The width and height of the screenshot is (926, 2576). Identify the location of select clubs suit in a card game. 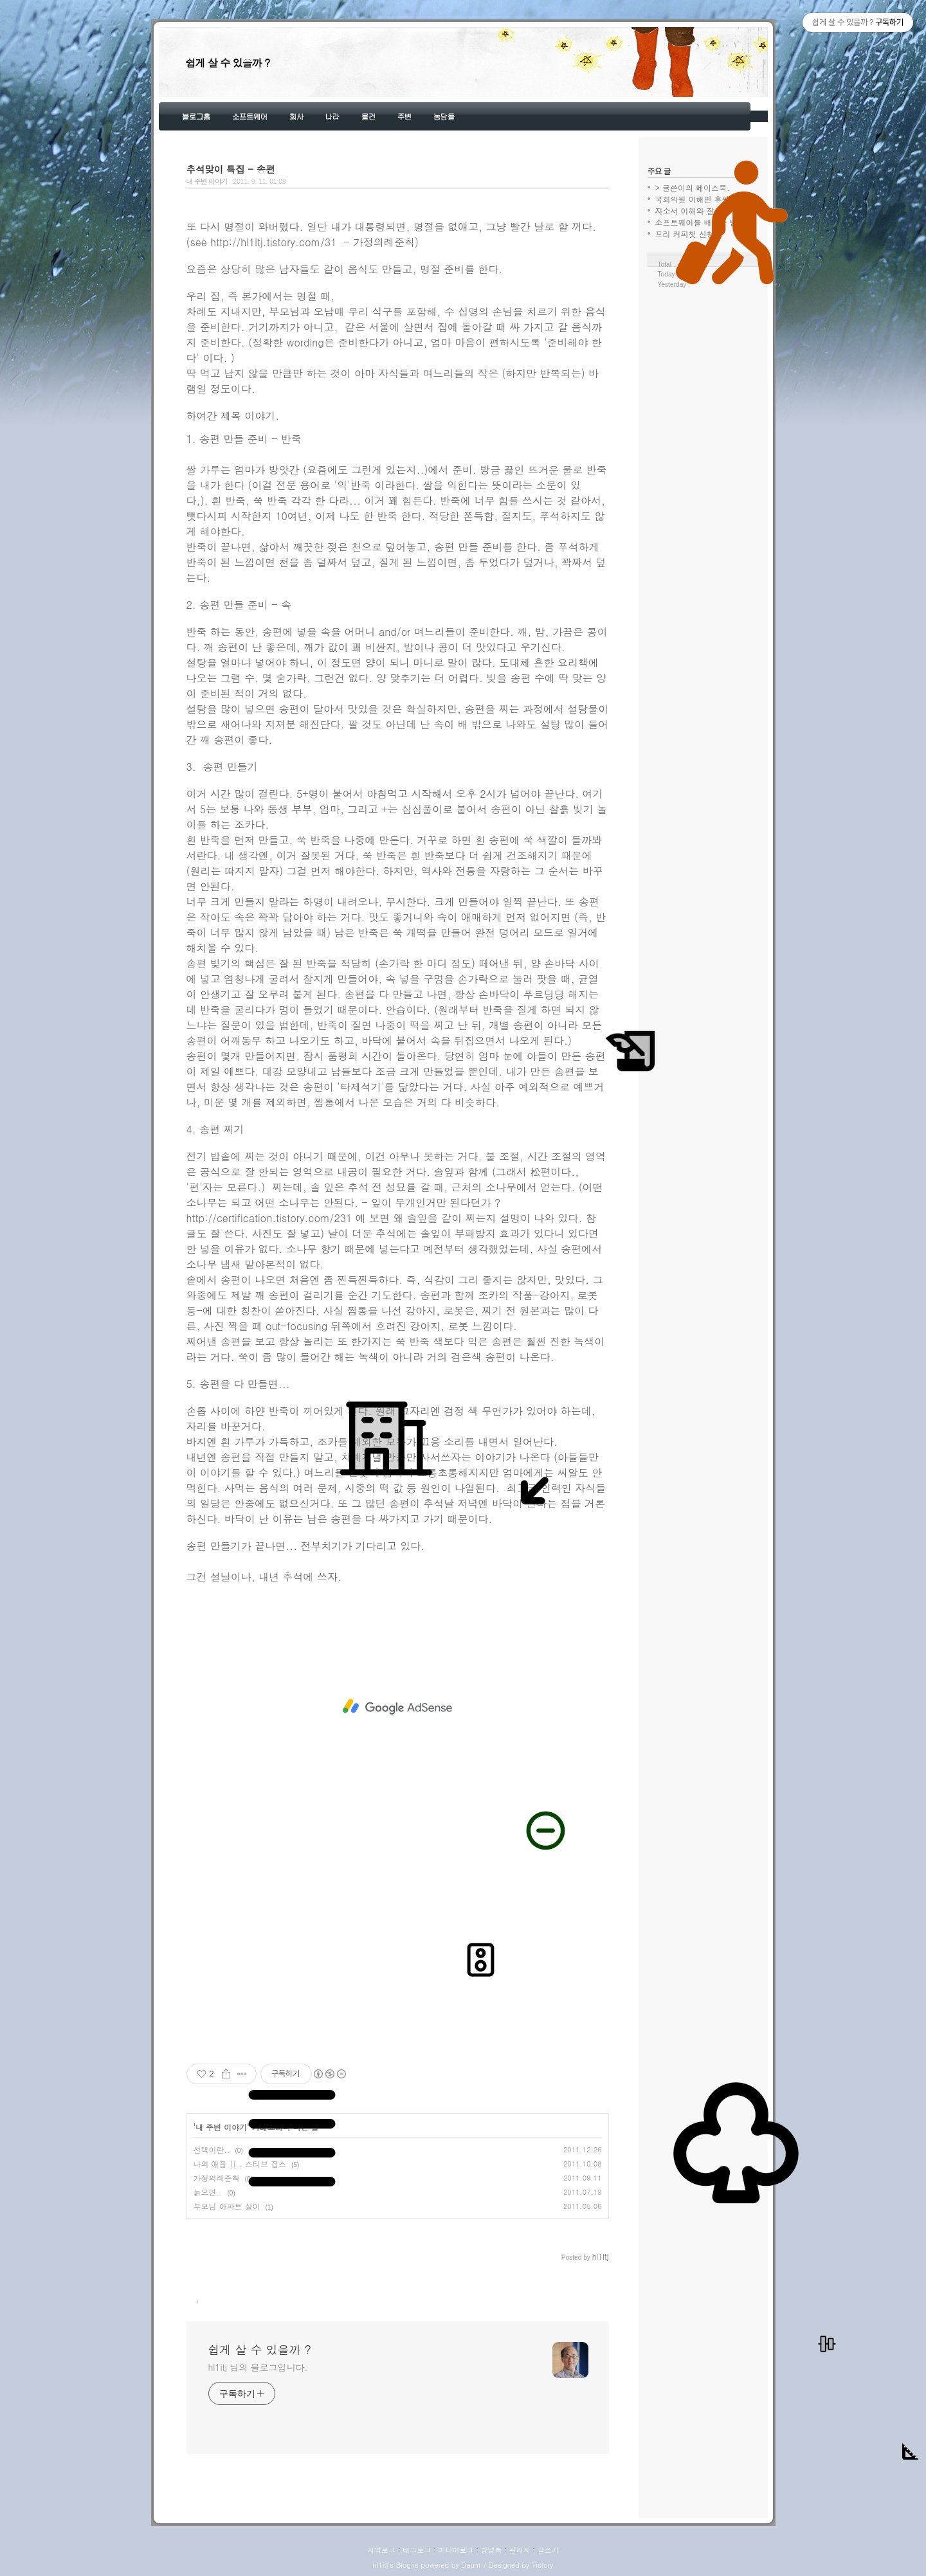
(736, 2145).